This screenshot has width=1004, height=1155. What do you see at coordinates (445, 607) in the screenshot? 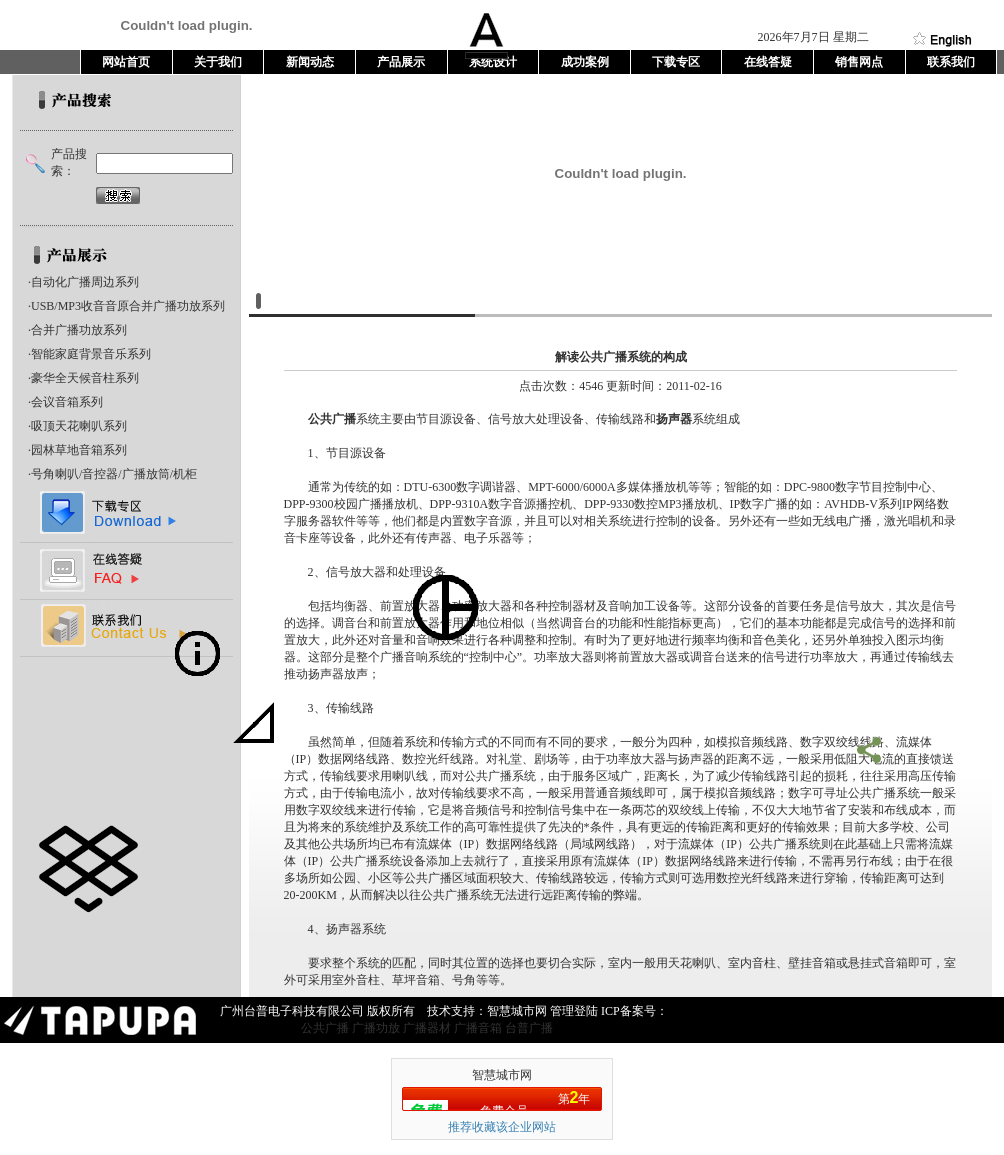
I see `view data breakdown or statistics` at bounding box center [445, 607].